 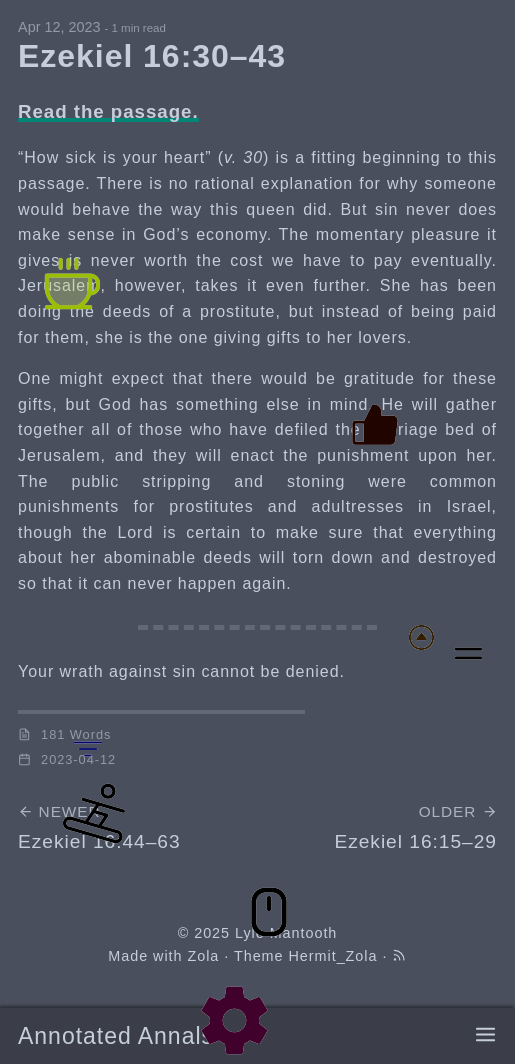 What do you see at coordinates (88, 749) in the screenshot?
I see `filter or sort content` at bounding box center [88, 749].